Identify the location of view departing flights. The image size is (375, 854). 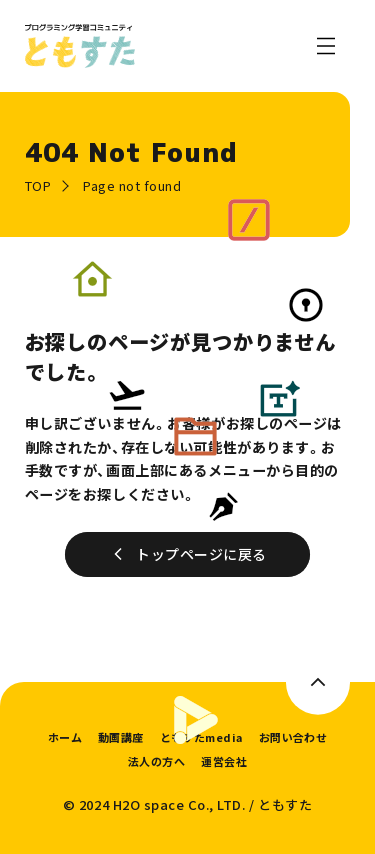
(127, 394).